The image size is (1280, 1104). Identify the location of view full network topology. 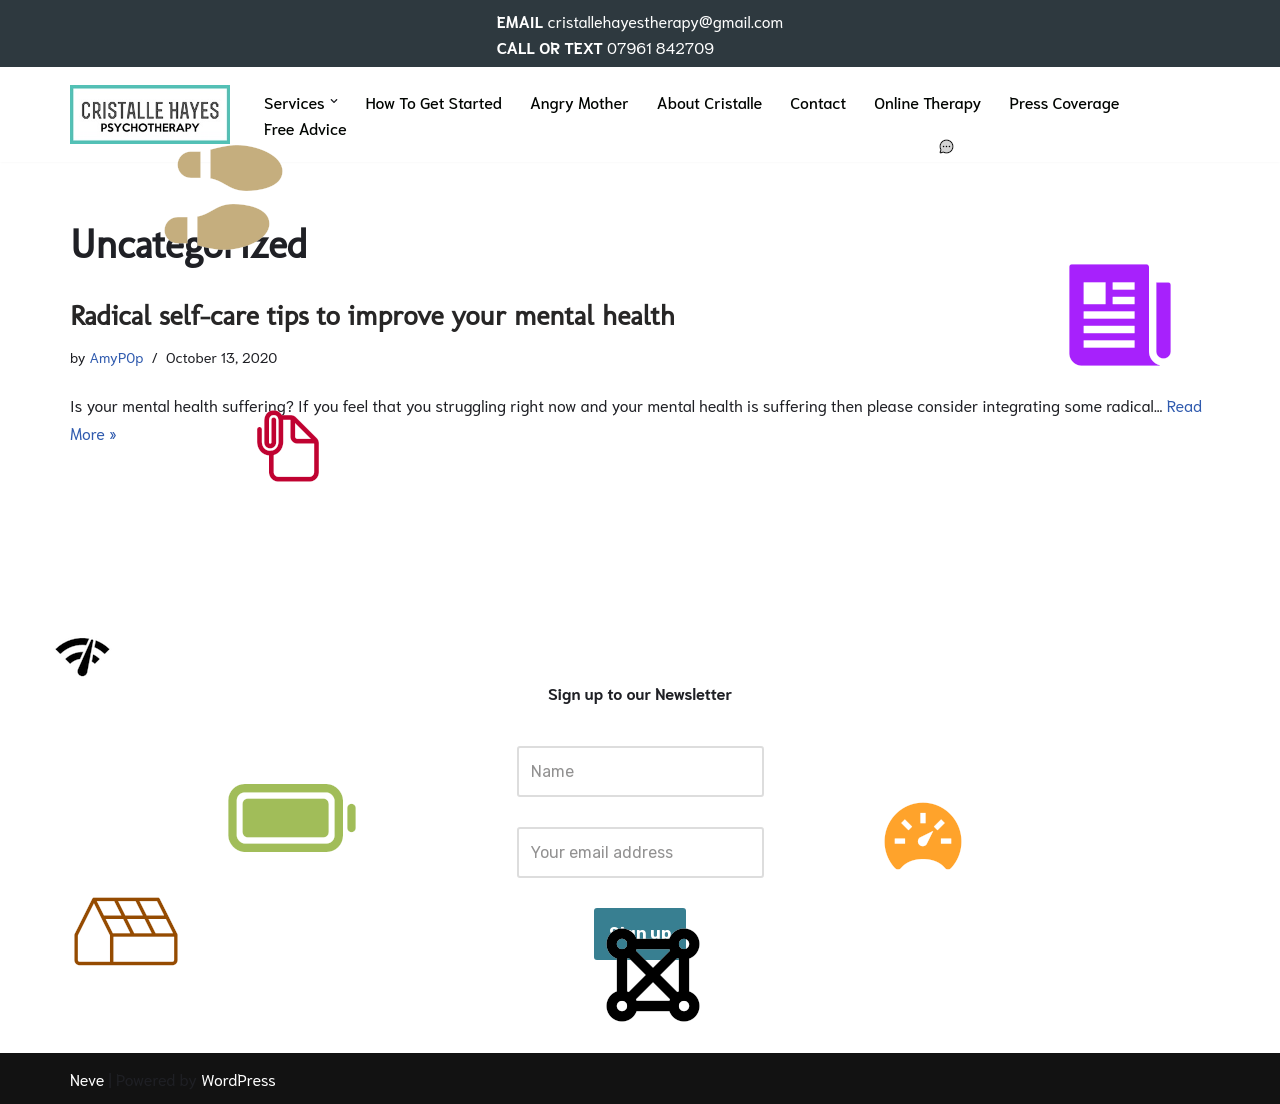
(653, 975).